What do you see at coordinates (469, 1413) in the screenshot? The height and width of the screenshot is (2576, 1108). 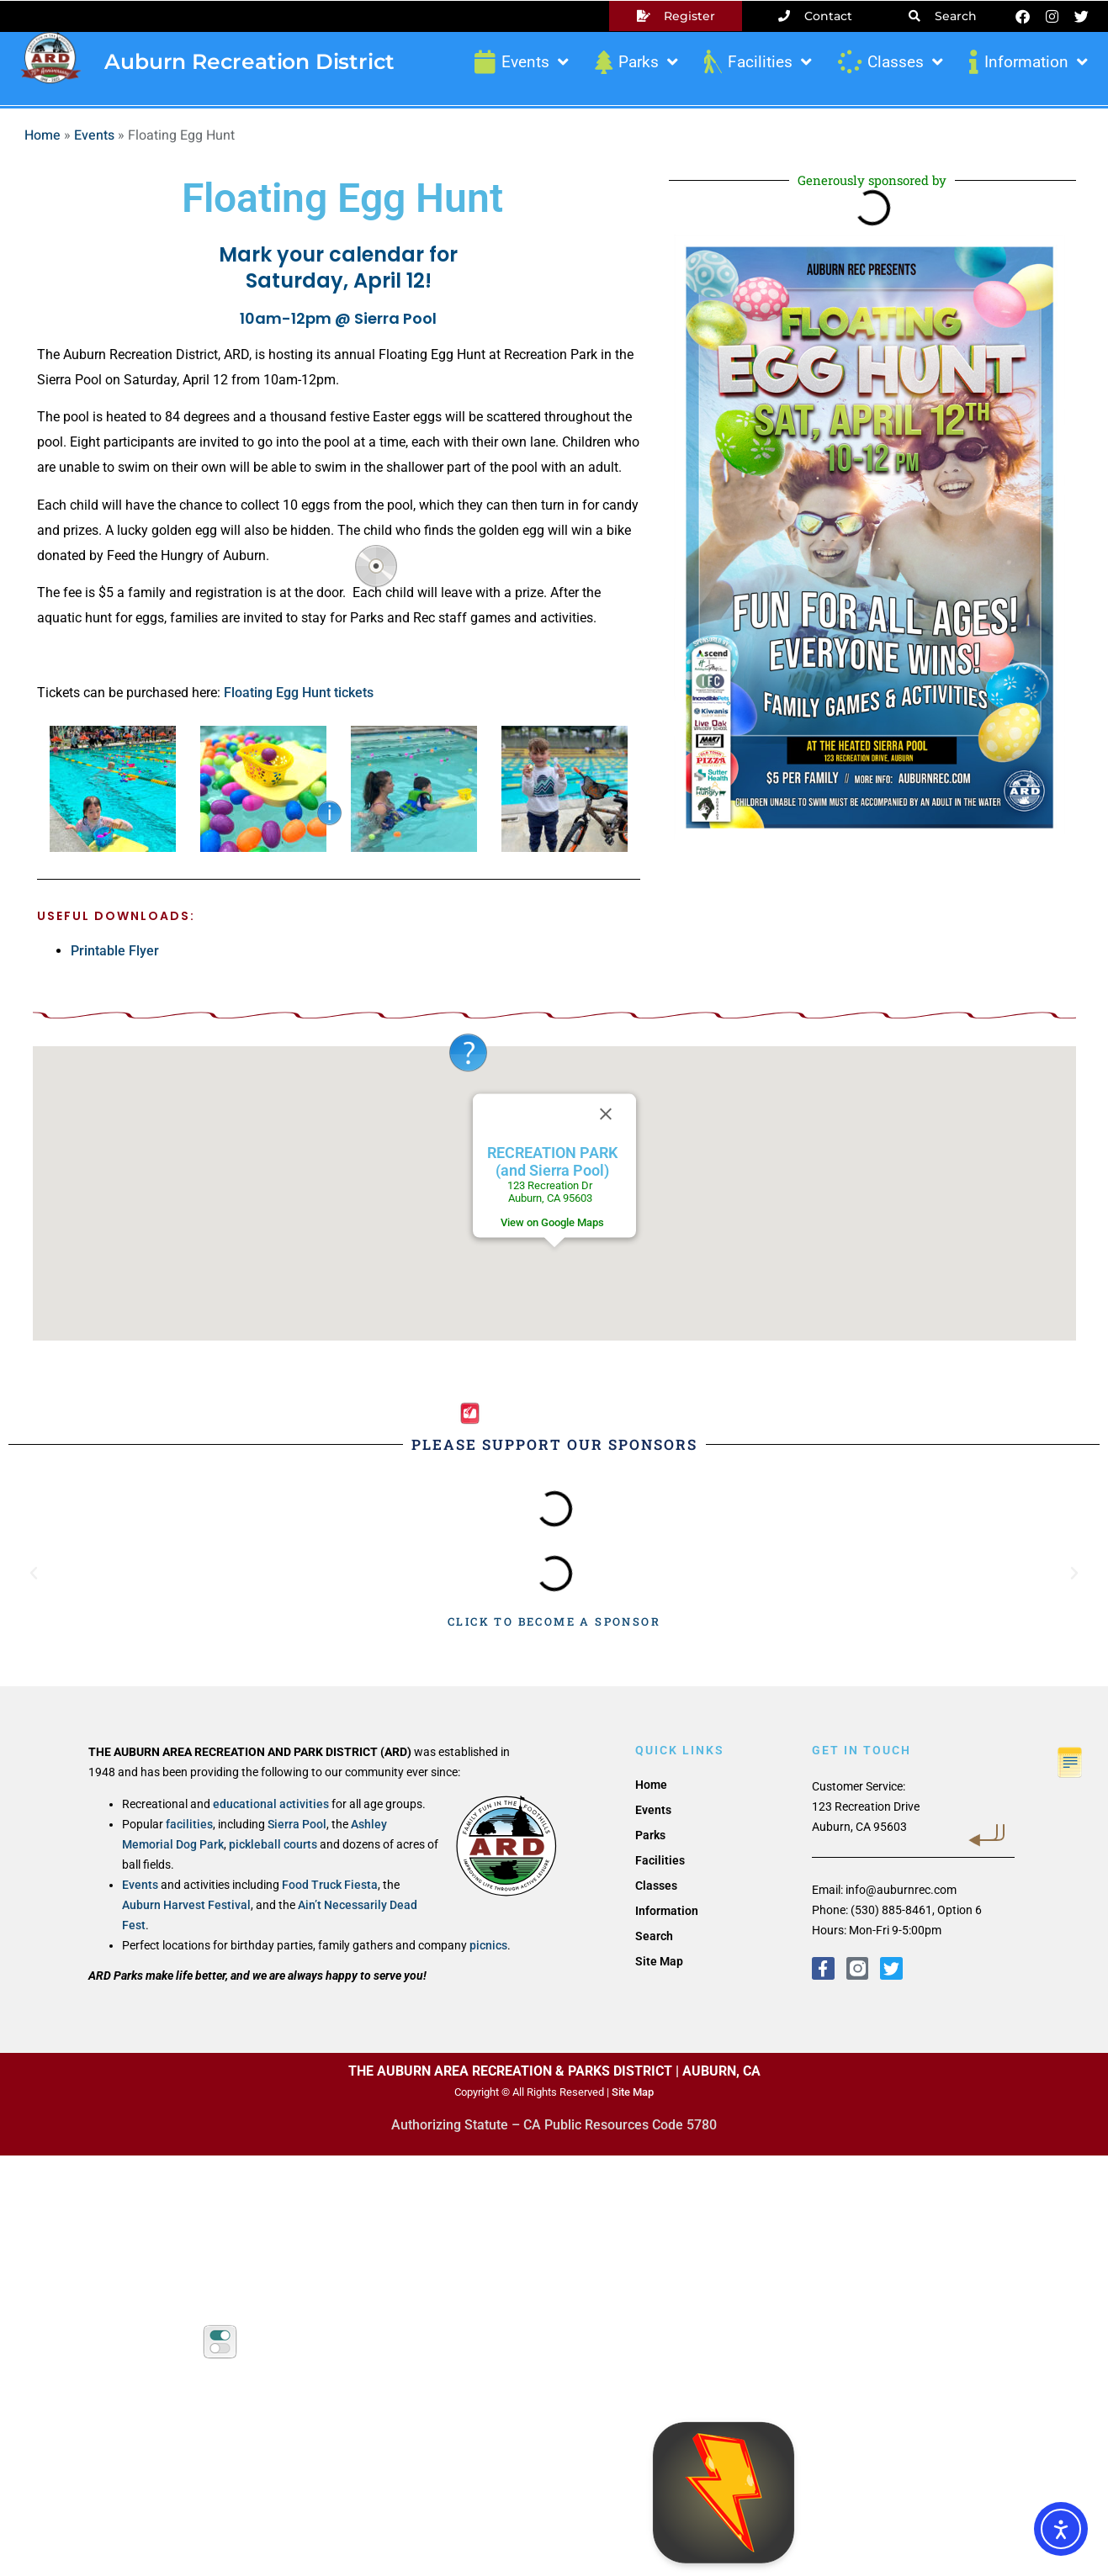 I see `an eps vector file` at bounding box center [469, 1413].